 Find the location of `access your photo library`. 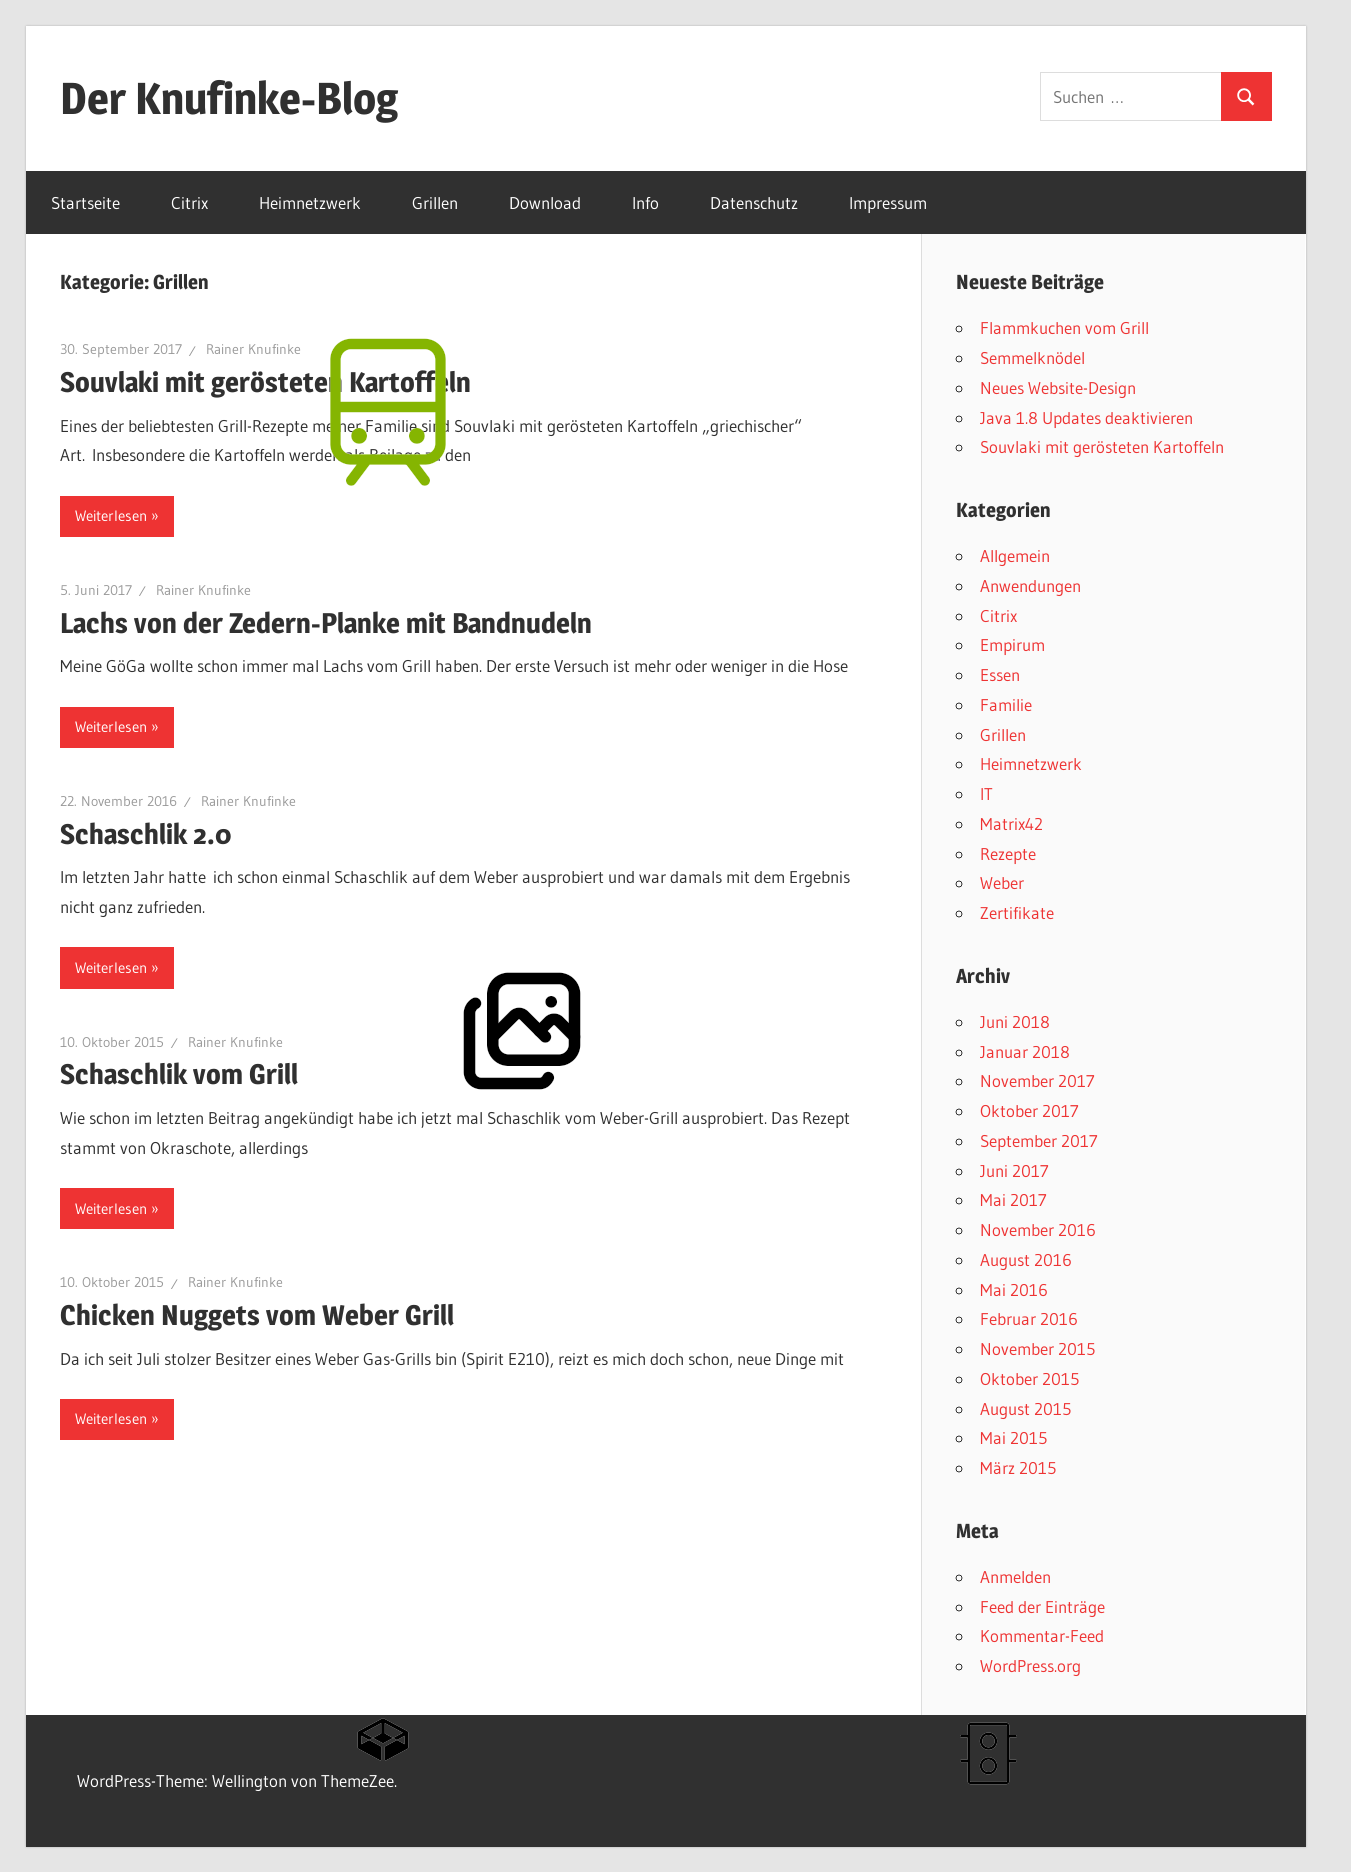

access your photo library is located at coordinates (522, 1031).